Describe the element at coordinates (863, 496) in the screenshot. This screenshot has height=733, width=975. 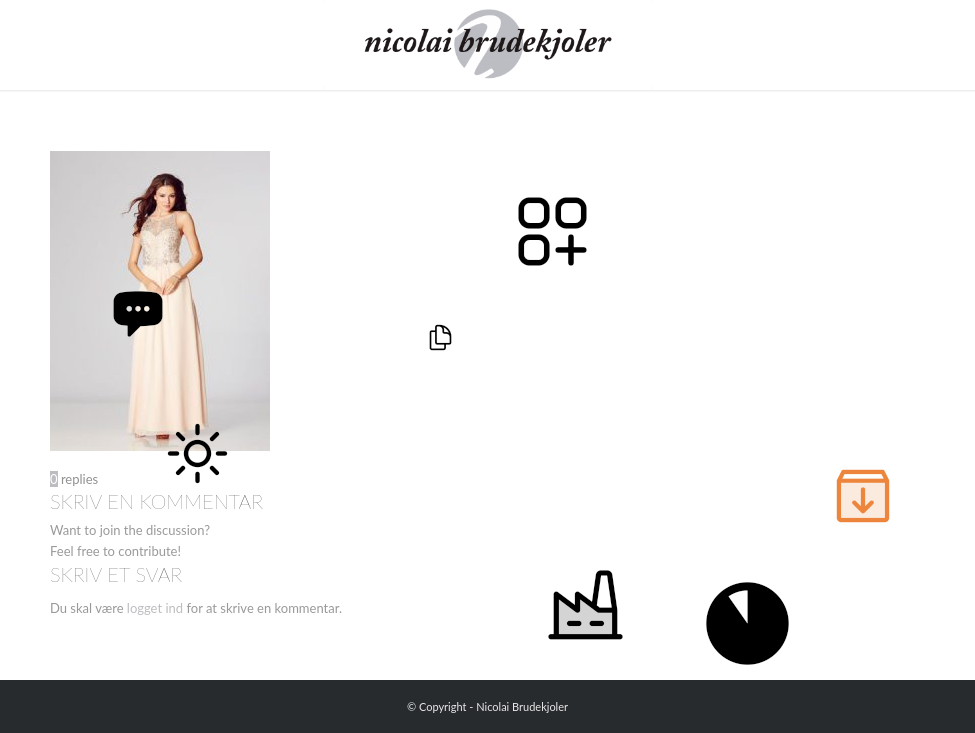
I see `download to storage or archive` at that location.